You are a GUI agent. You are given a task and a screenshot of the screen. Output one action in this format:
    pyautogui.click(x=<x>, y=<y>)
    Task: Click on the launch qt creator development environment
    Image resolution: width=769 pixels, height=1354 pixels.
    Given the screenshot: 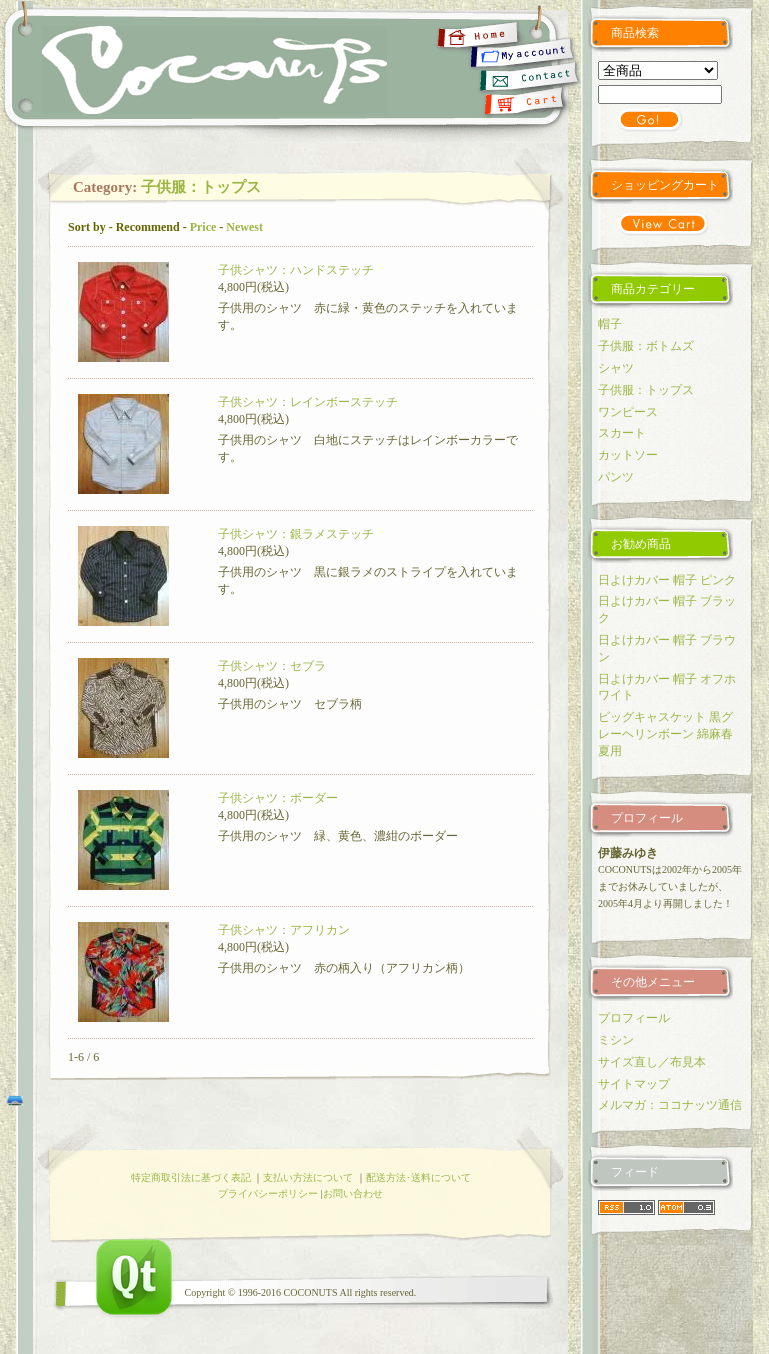 What is the action you would take?
    pyautogui.click(x=134, y=1277)
    